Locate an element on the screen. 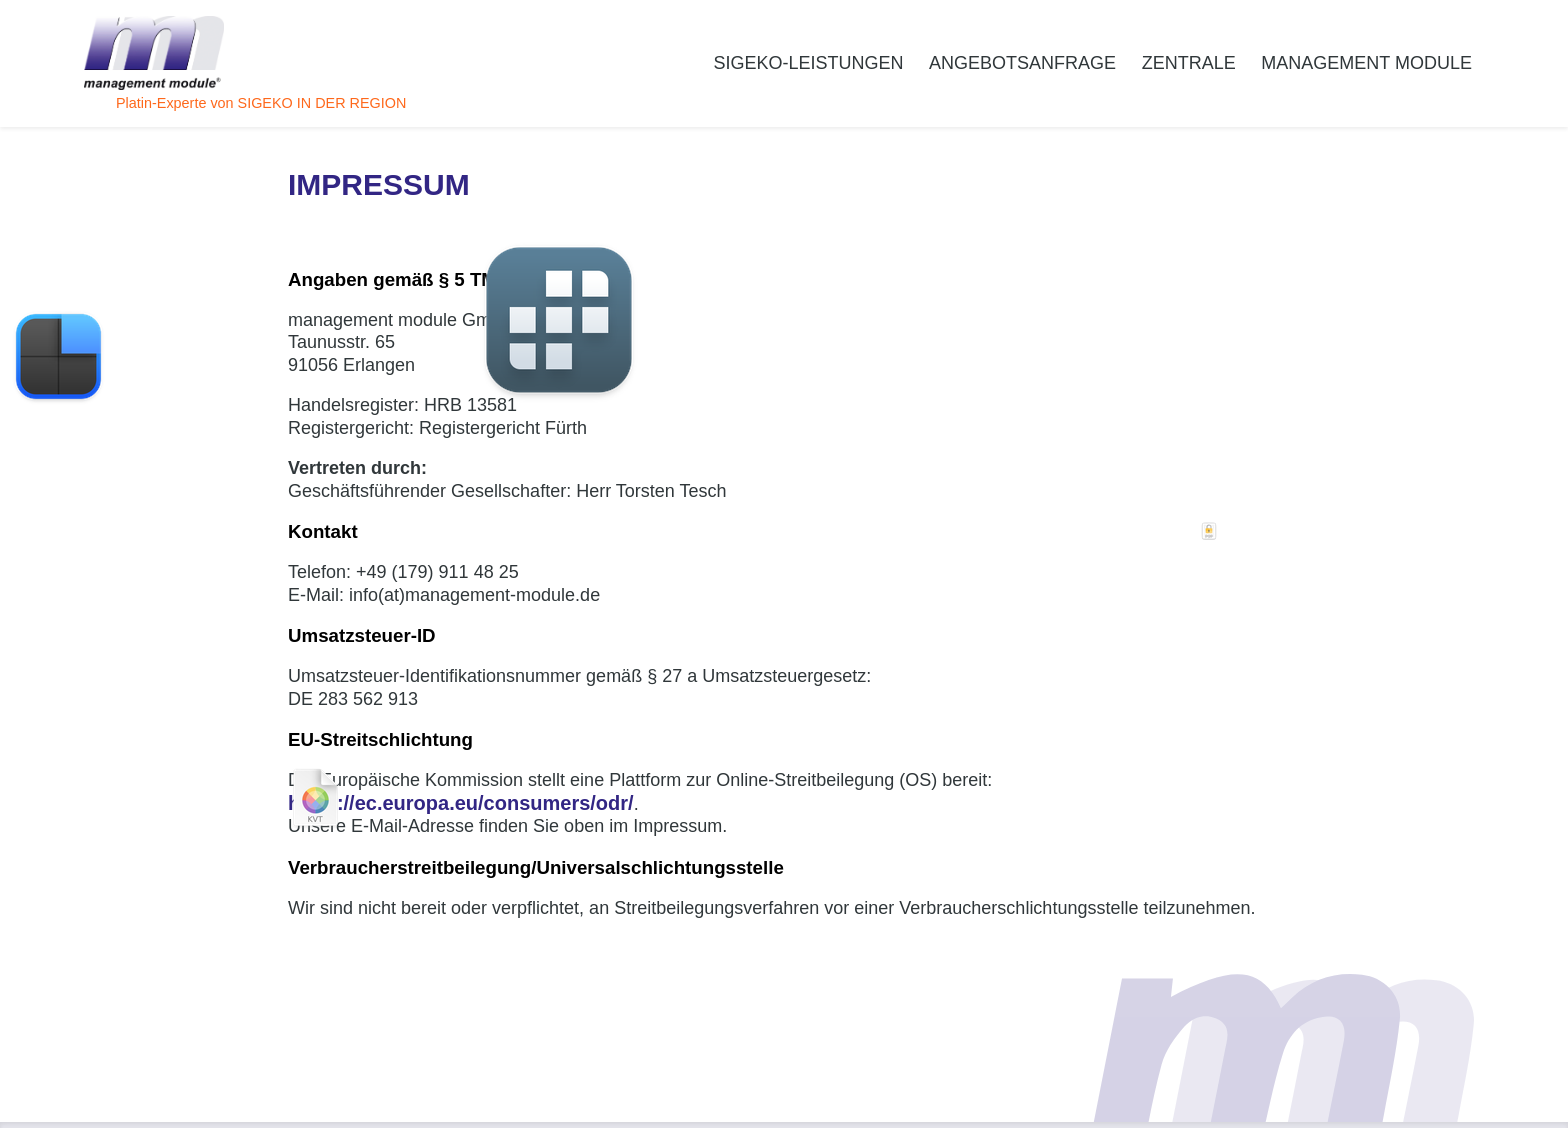  a KVT text file associated with Krita vector graphics is located at coordinates (315, 798).